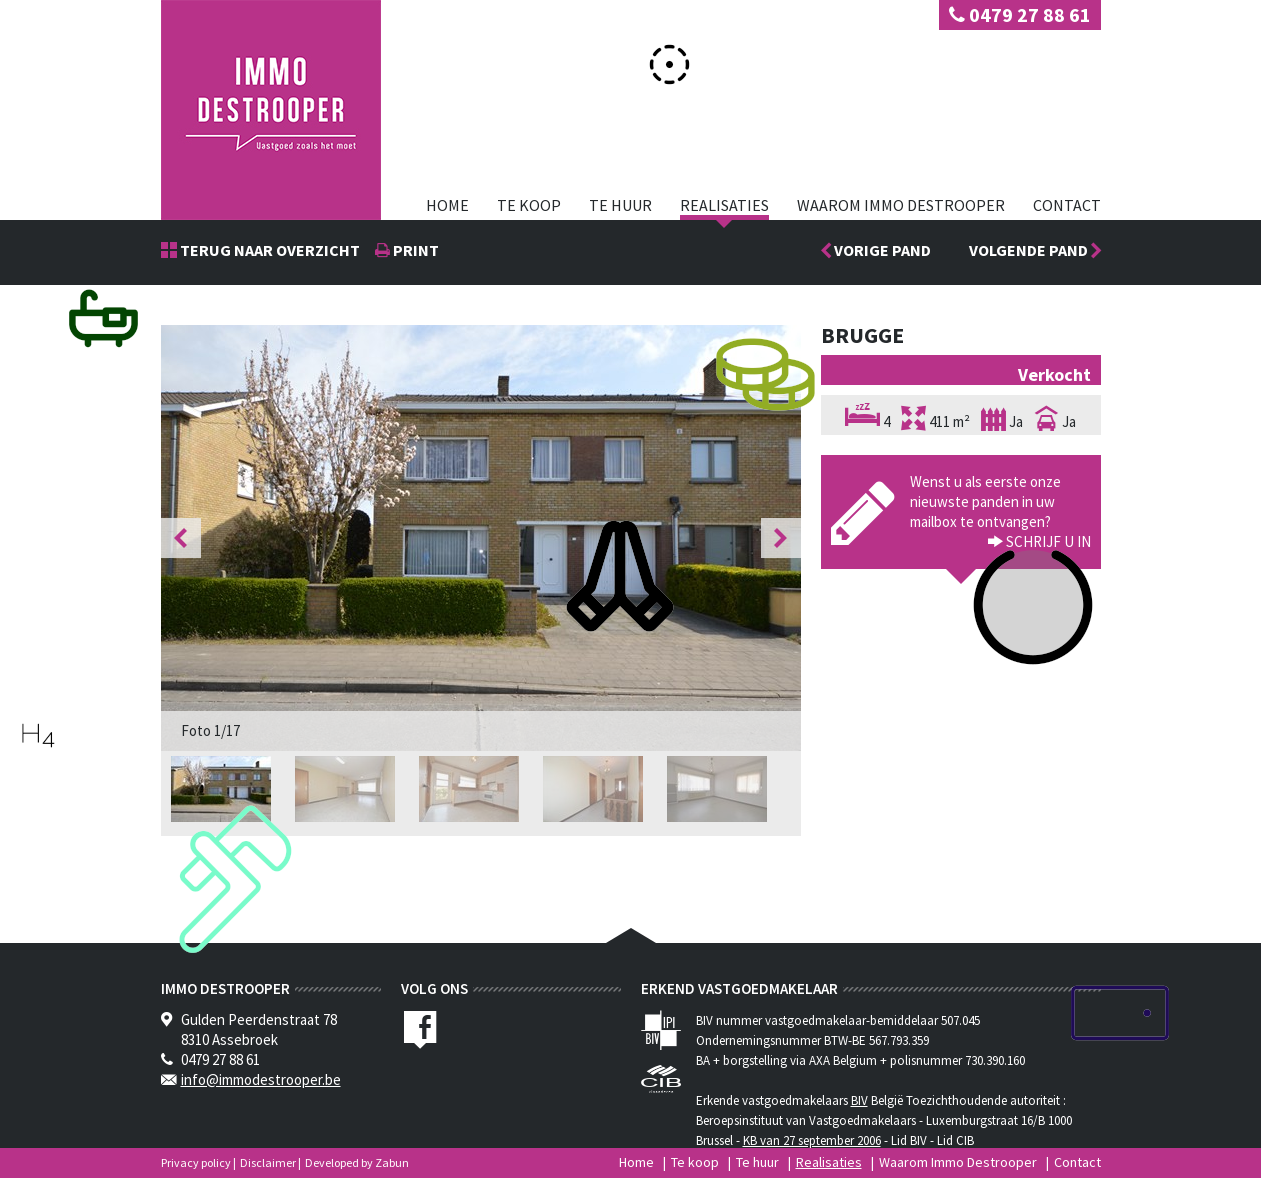 The height and width of the screenshot is (1178, 1261). Describe the element at coordinates (36, 735) in the screenshot. I see `format text as heading level 4` at that location.